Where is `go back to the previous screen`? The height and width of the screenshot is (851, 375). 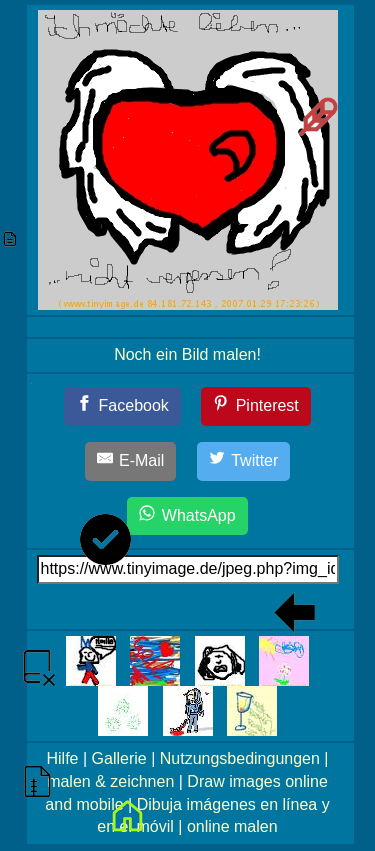 go back to the previous screen is located at coordinates (294, 612).